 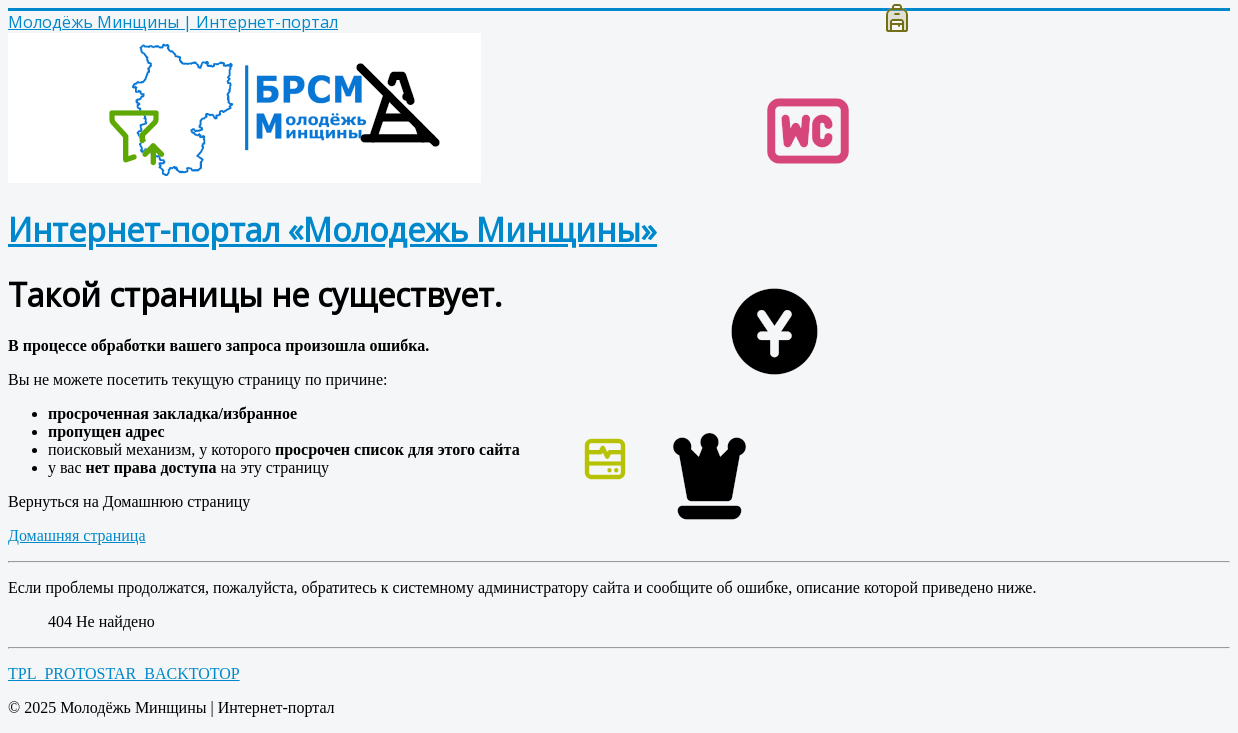 What do you see at coordinates (605, 459) in the screenshot?
I see `view heart rate or vital signs data` at bounding box center [605, 459].